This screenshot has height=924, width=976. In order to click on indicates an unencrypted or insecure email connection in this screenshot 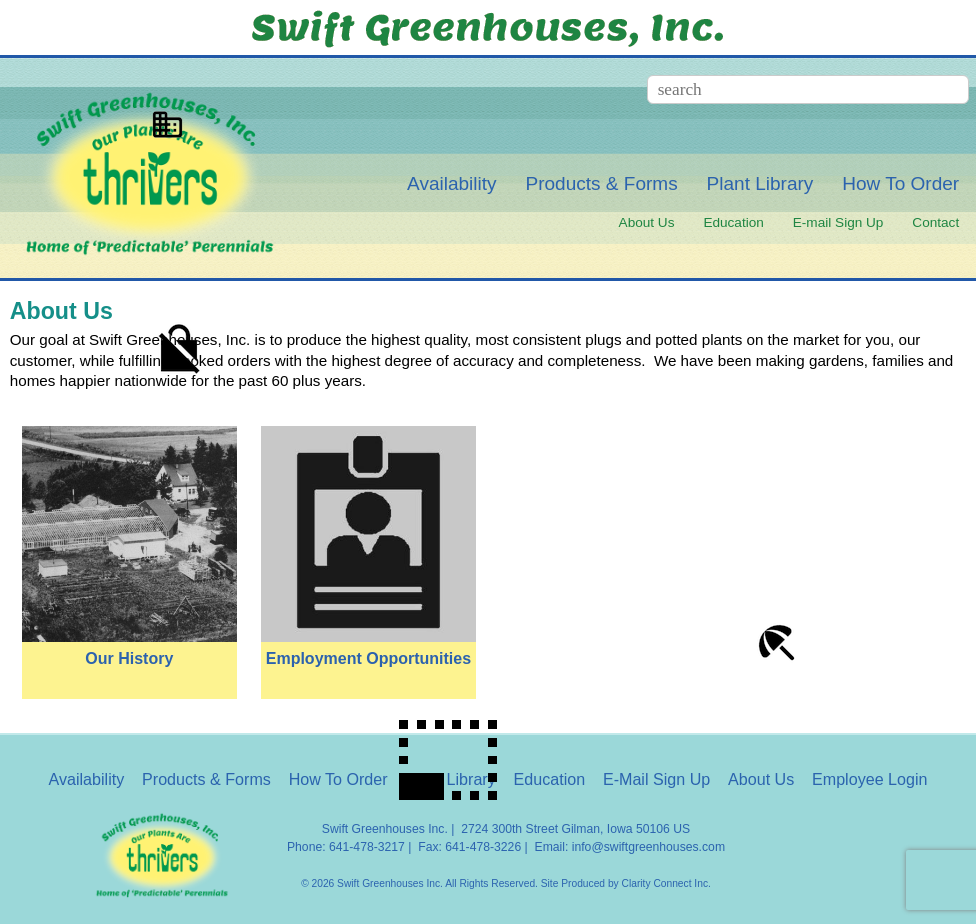, I will do `click(179, 349)`.